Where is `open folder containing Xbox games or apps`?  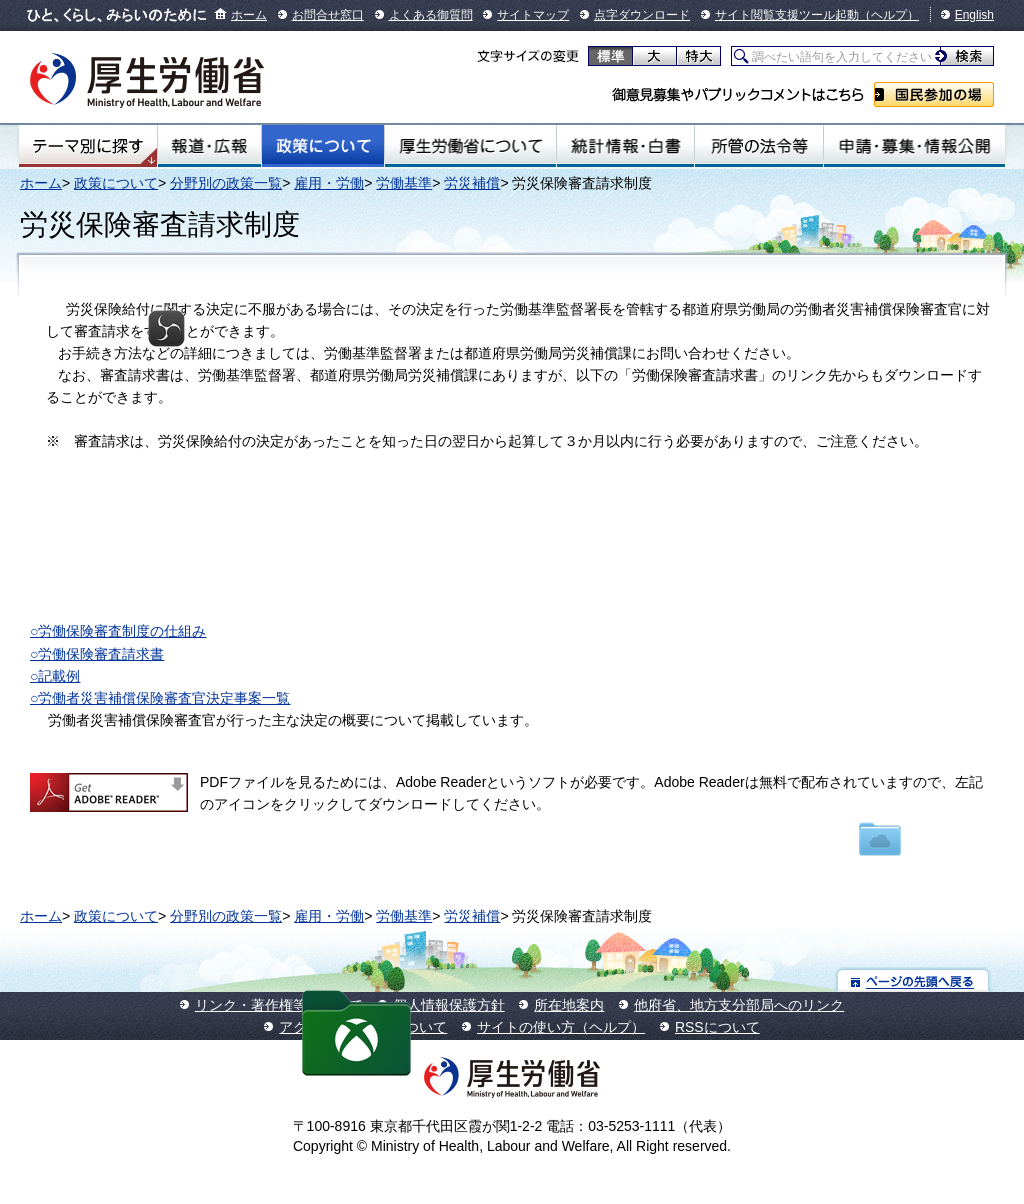 open folder containing Xbox games or apps is located at coordinates (356, 1036).